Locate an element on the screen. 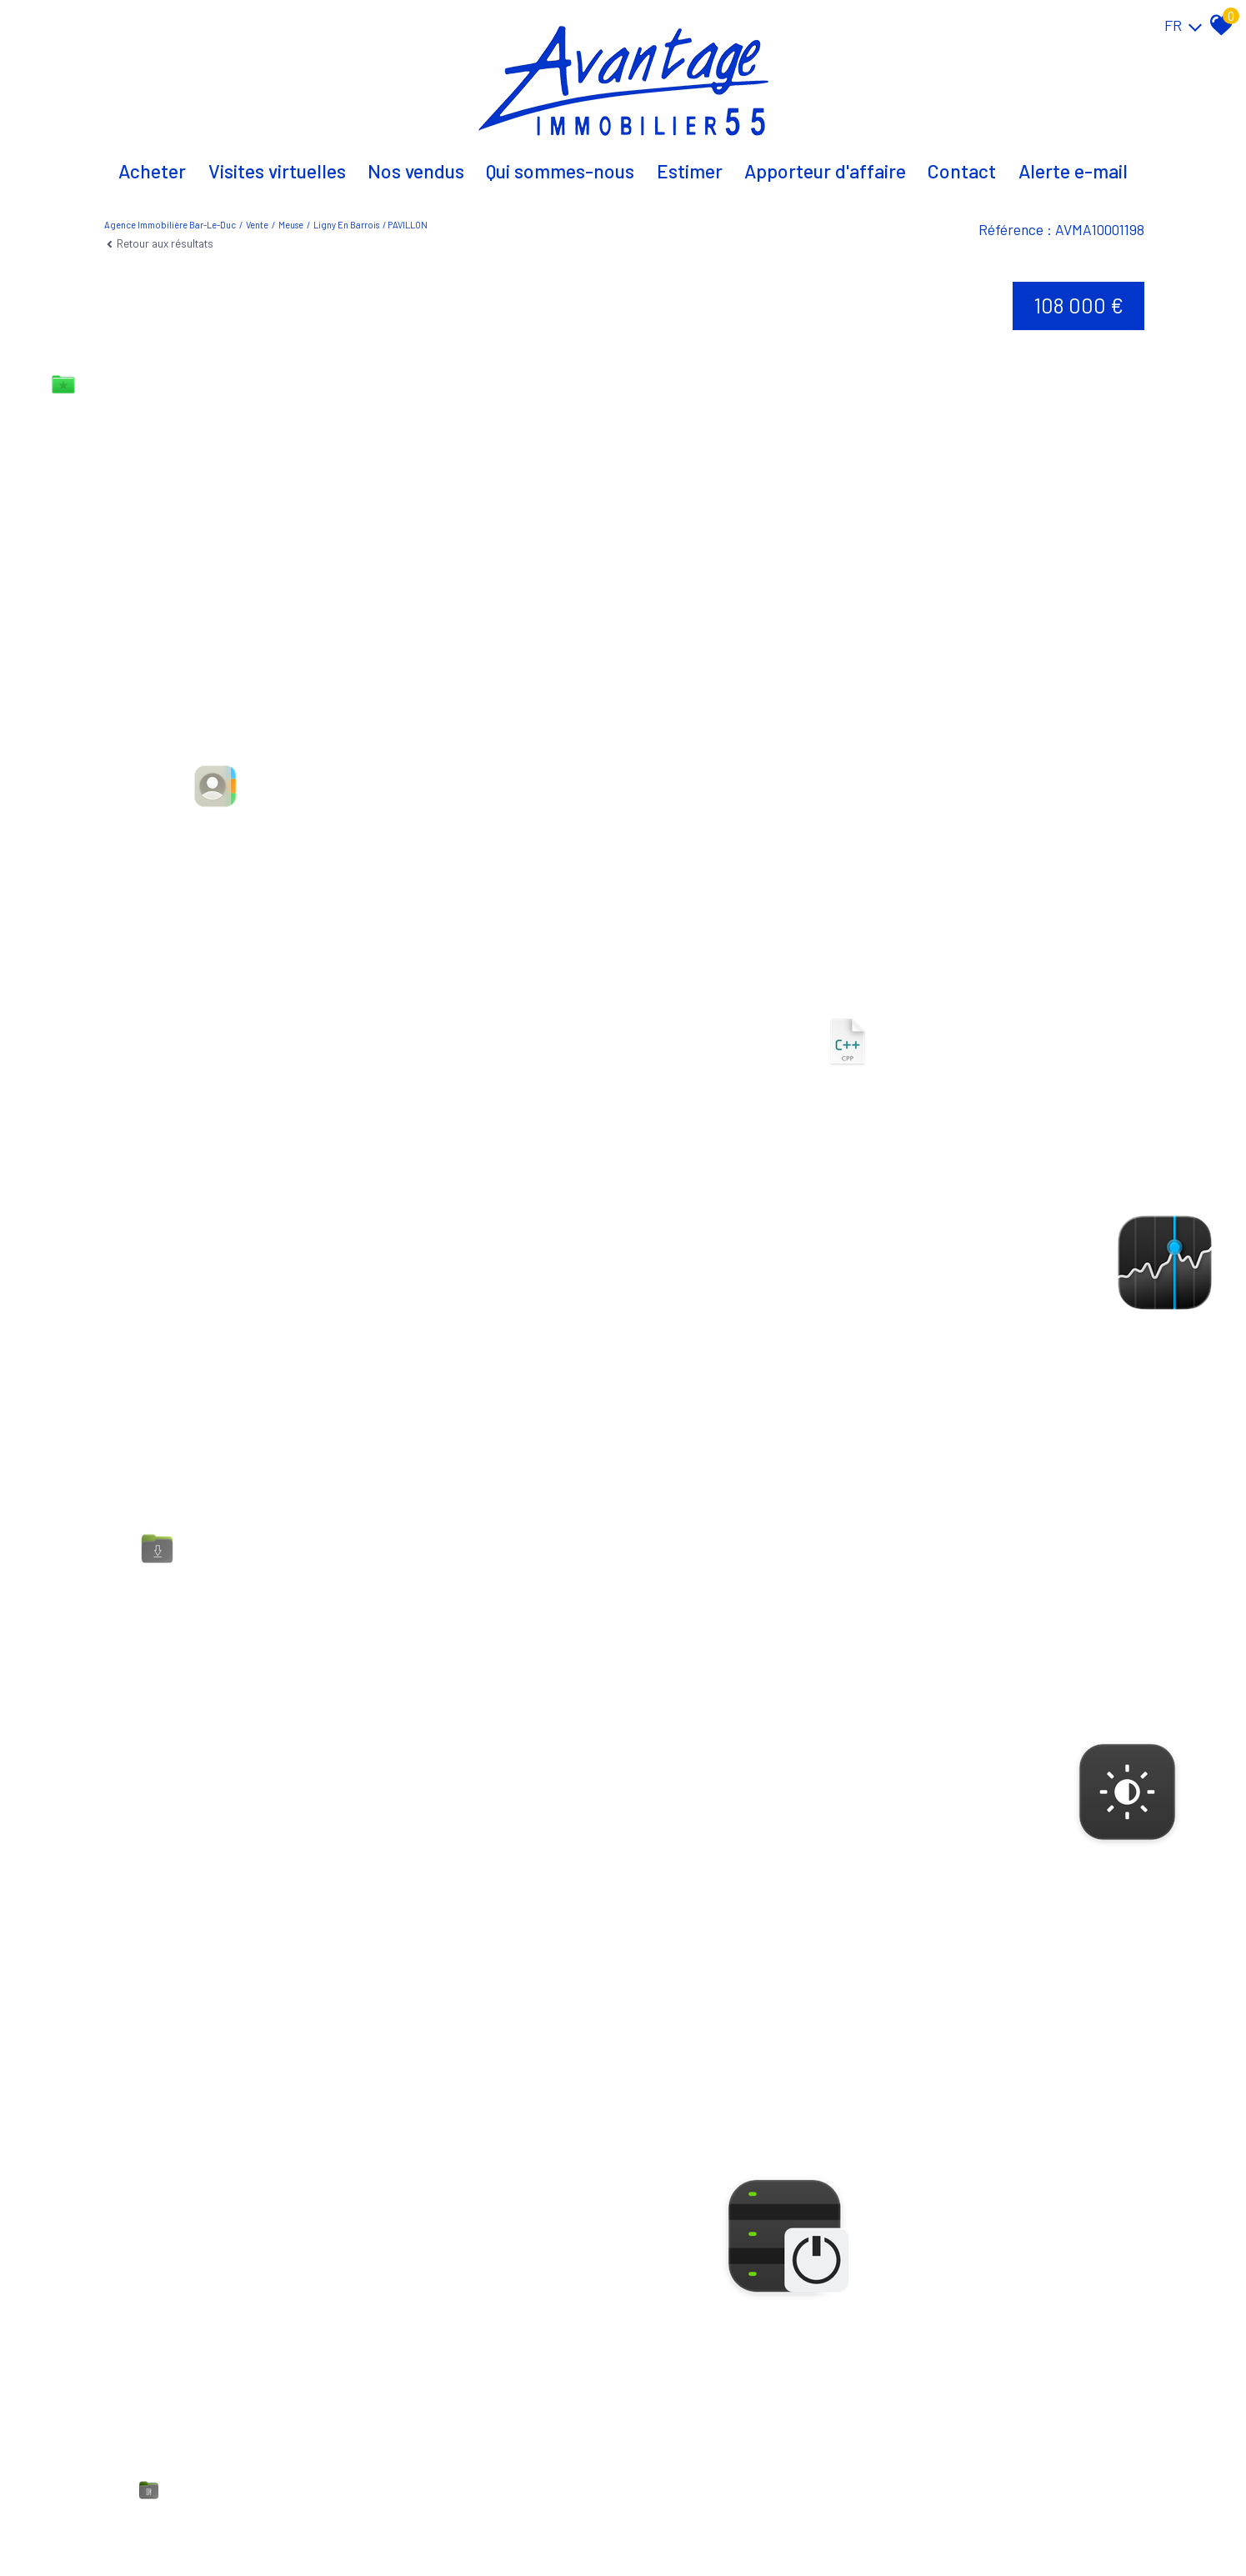  open the stocks app is located at coordinates (1164, 1262).